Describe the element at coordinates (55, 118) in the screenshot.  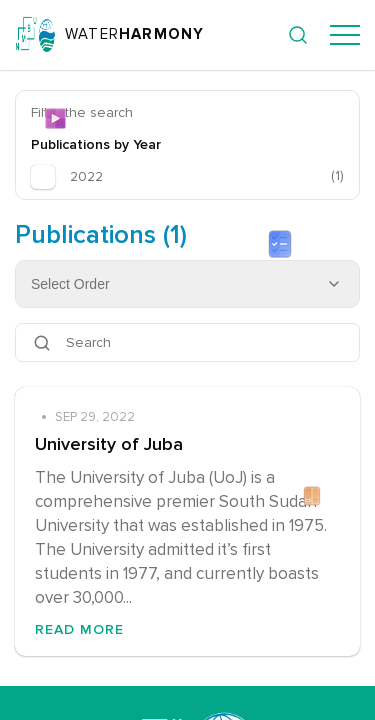
I see `access audio and video codec settings` at that location.